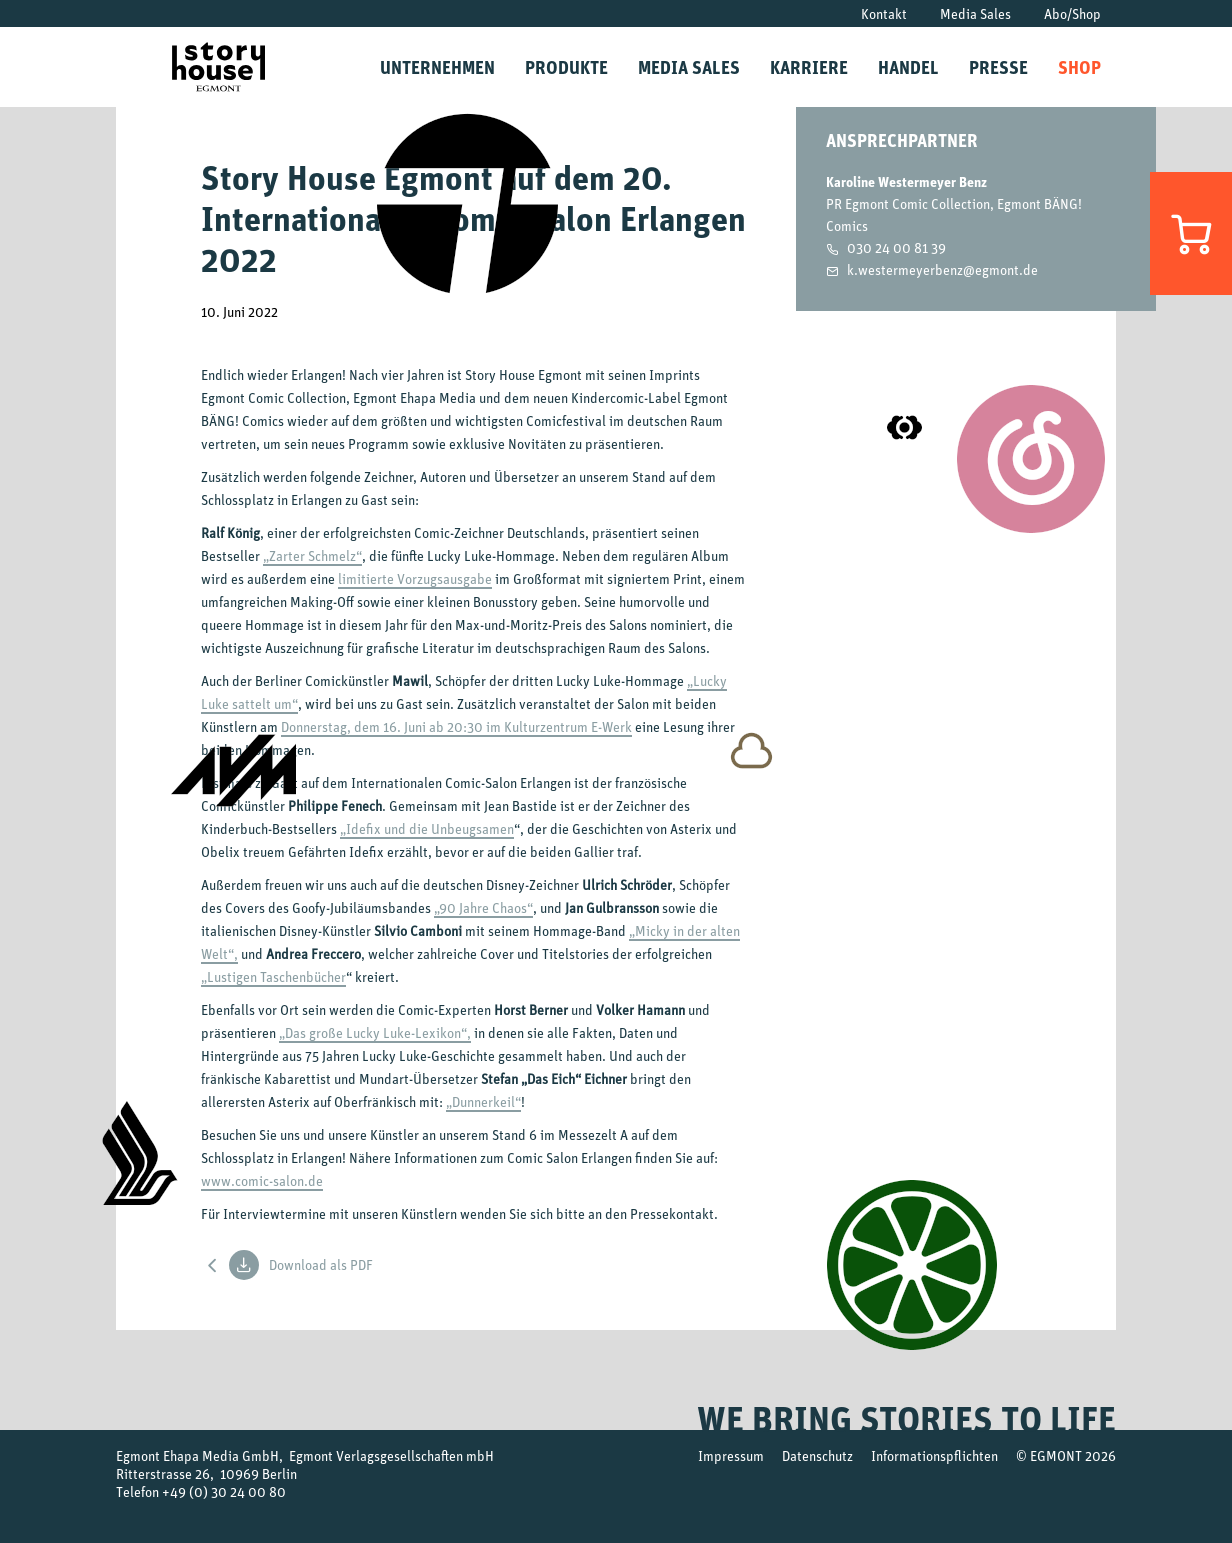 The image size is (1232, 1543). I want to click on open netease cloud music app, so click(1031, 459).